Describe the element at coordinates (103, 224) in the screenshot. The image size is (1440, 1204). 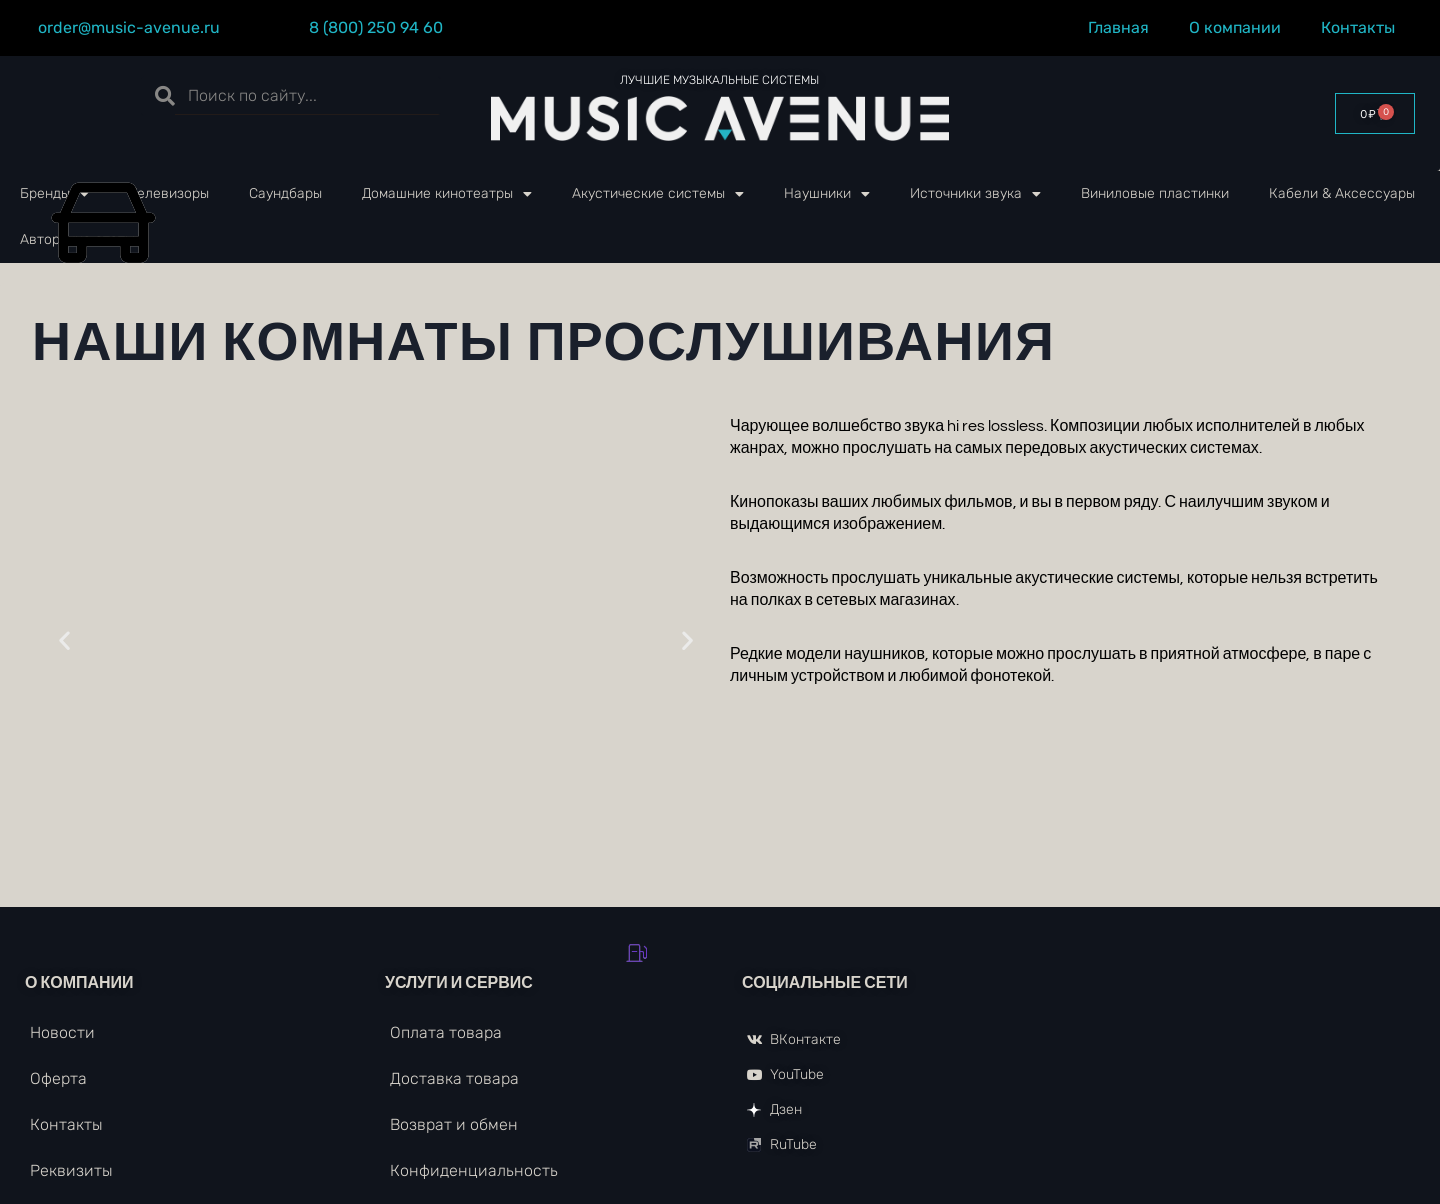
I see `access vehicle or driving settings` at that location.